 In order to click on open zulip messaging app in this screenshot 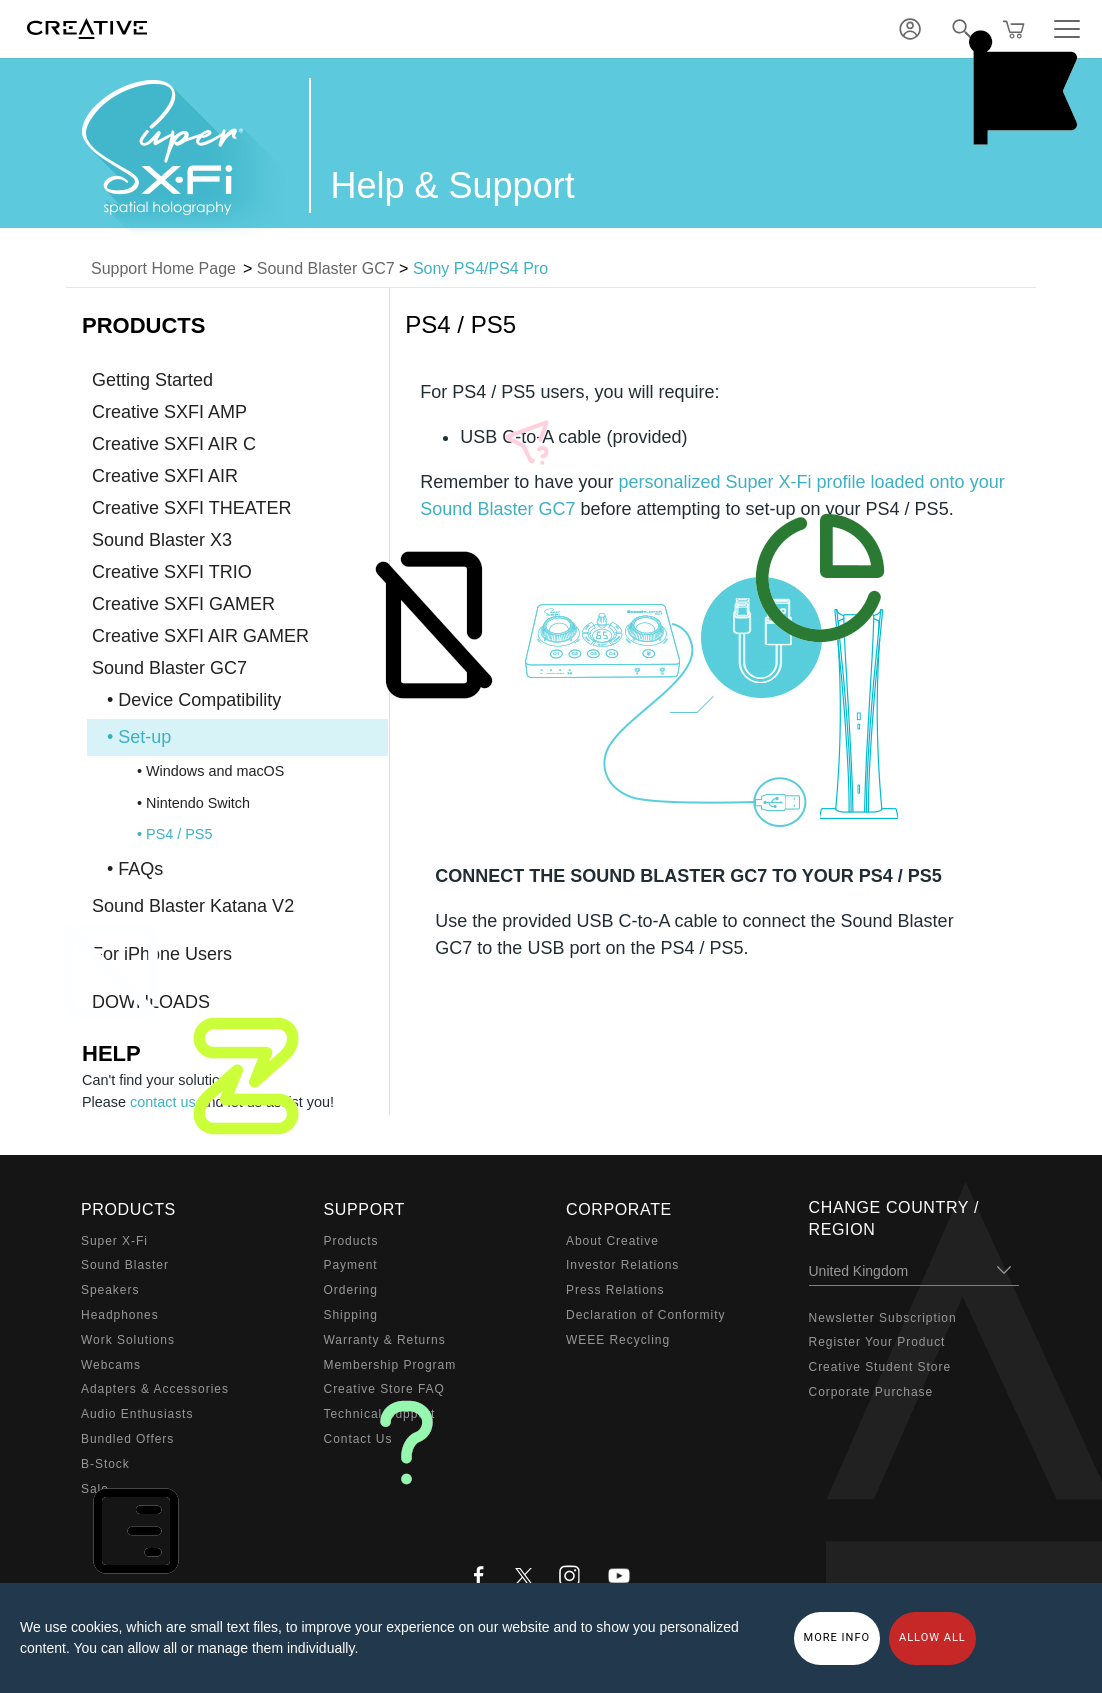, I will do `click(246, 1076)`.